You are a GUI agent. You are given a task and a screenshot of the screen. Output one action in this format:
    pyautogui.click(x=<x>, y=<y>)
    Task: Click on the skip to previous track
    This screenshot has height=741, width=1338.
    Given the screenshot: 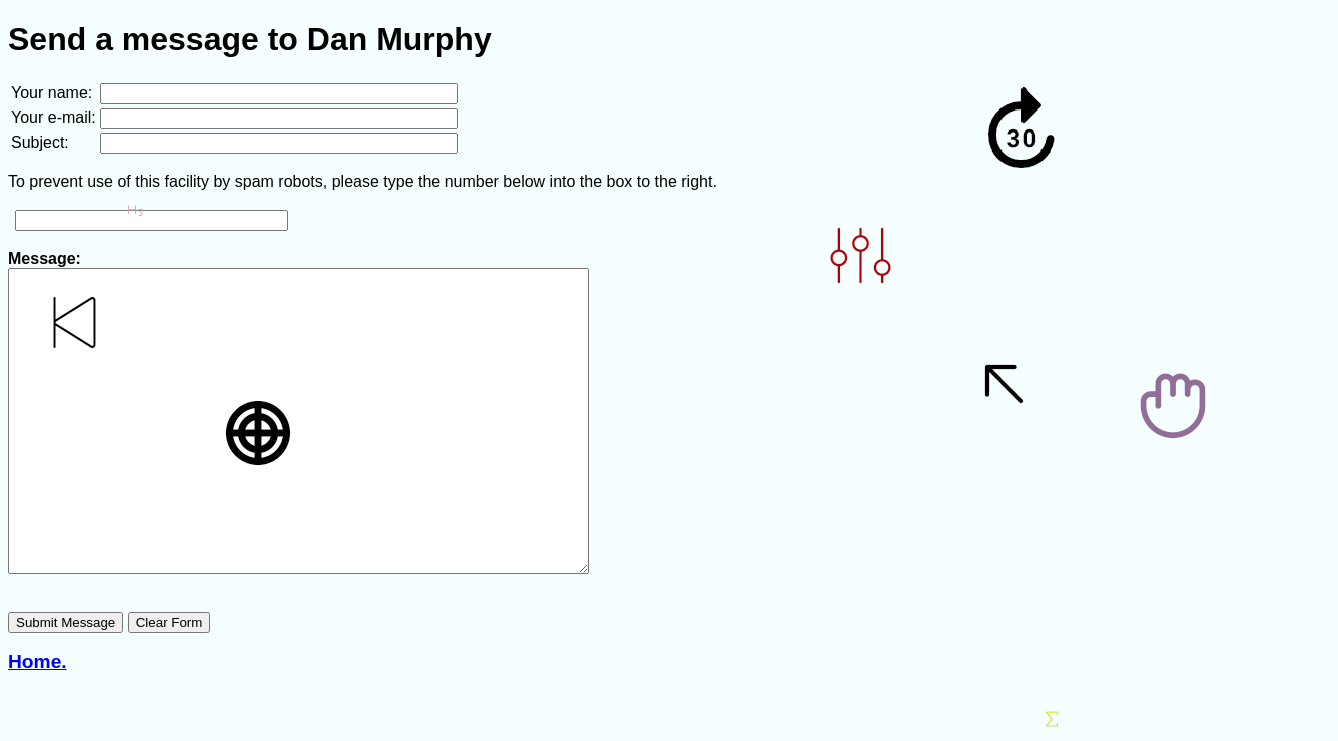 What is the action you would take?
    pyautogui.click(x=74, y=322)
    